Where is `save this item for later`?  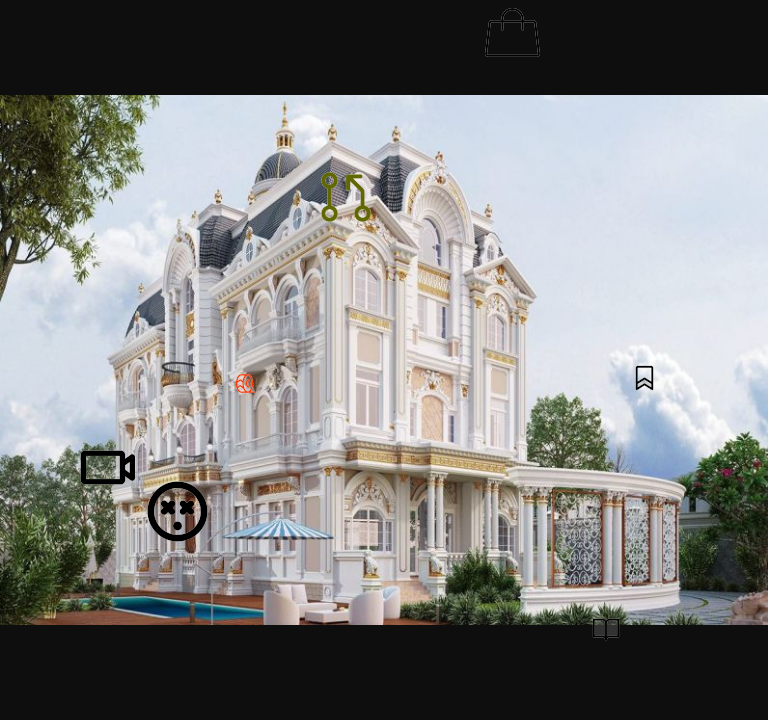
save this item for later is located at coordinates (644, 377).